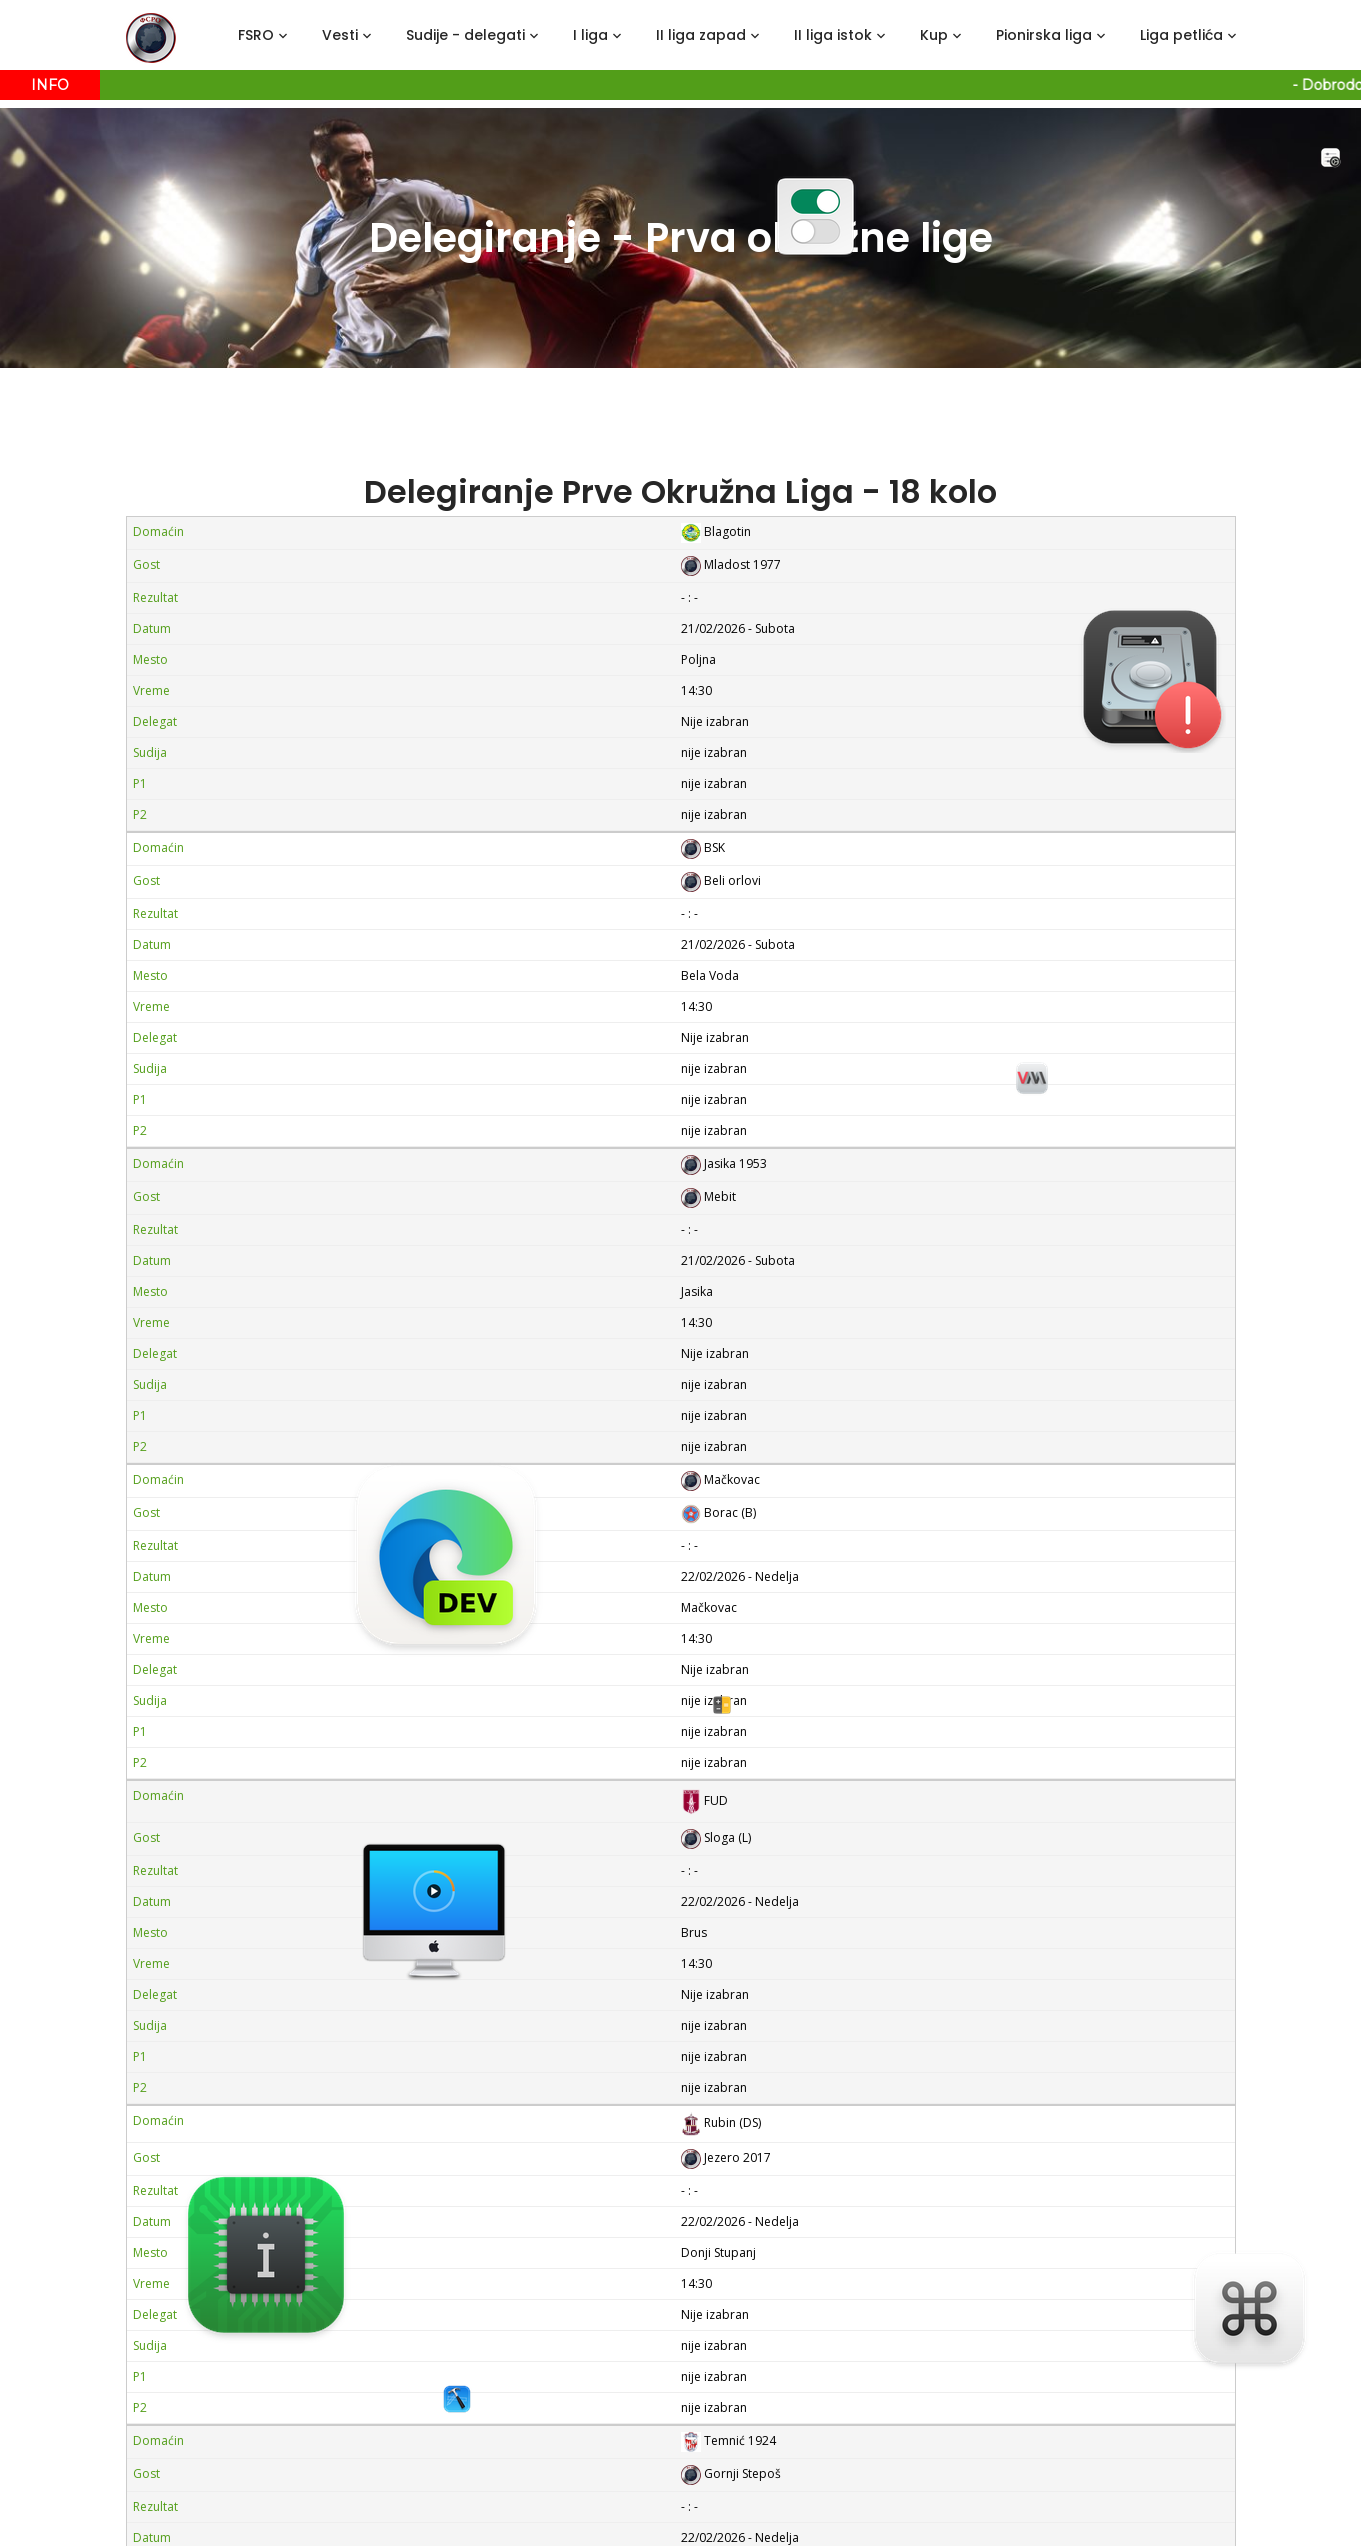 This screenshot has width=1361, height=2546. What do you see at coordinates (722, 1705) in the screenshot?
I see `open the calculator app` at bounding box center [722, 1705].